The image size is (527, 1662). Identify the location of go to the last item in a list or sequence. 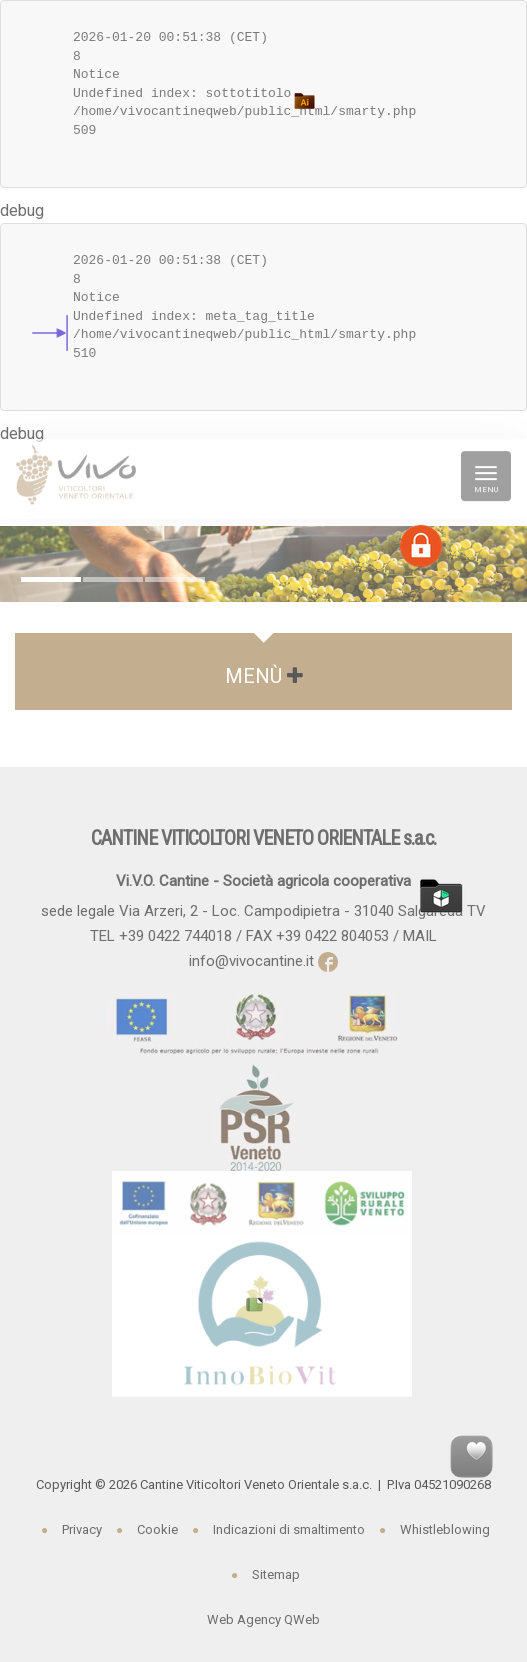
(50, 333).